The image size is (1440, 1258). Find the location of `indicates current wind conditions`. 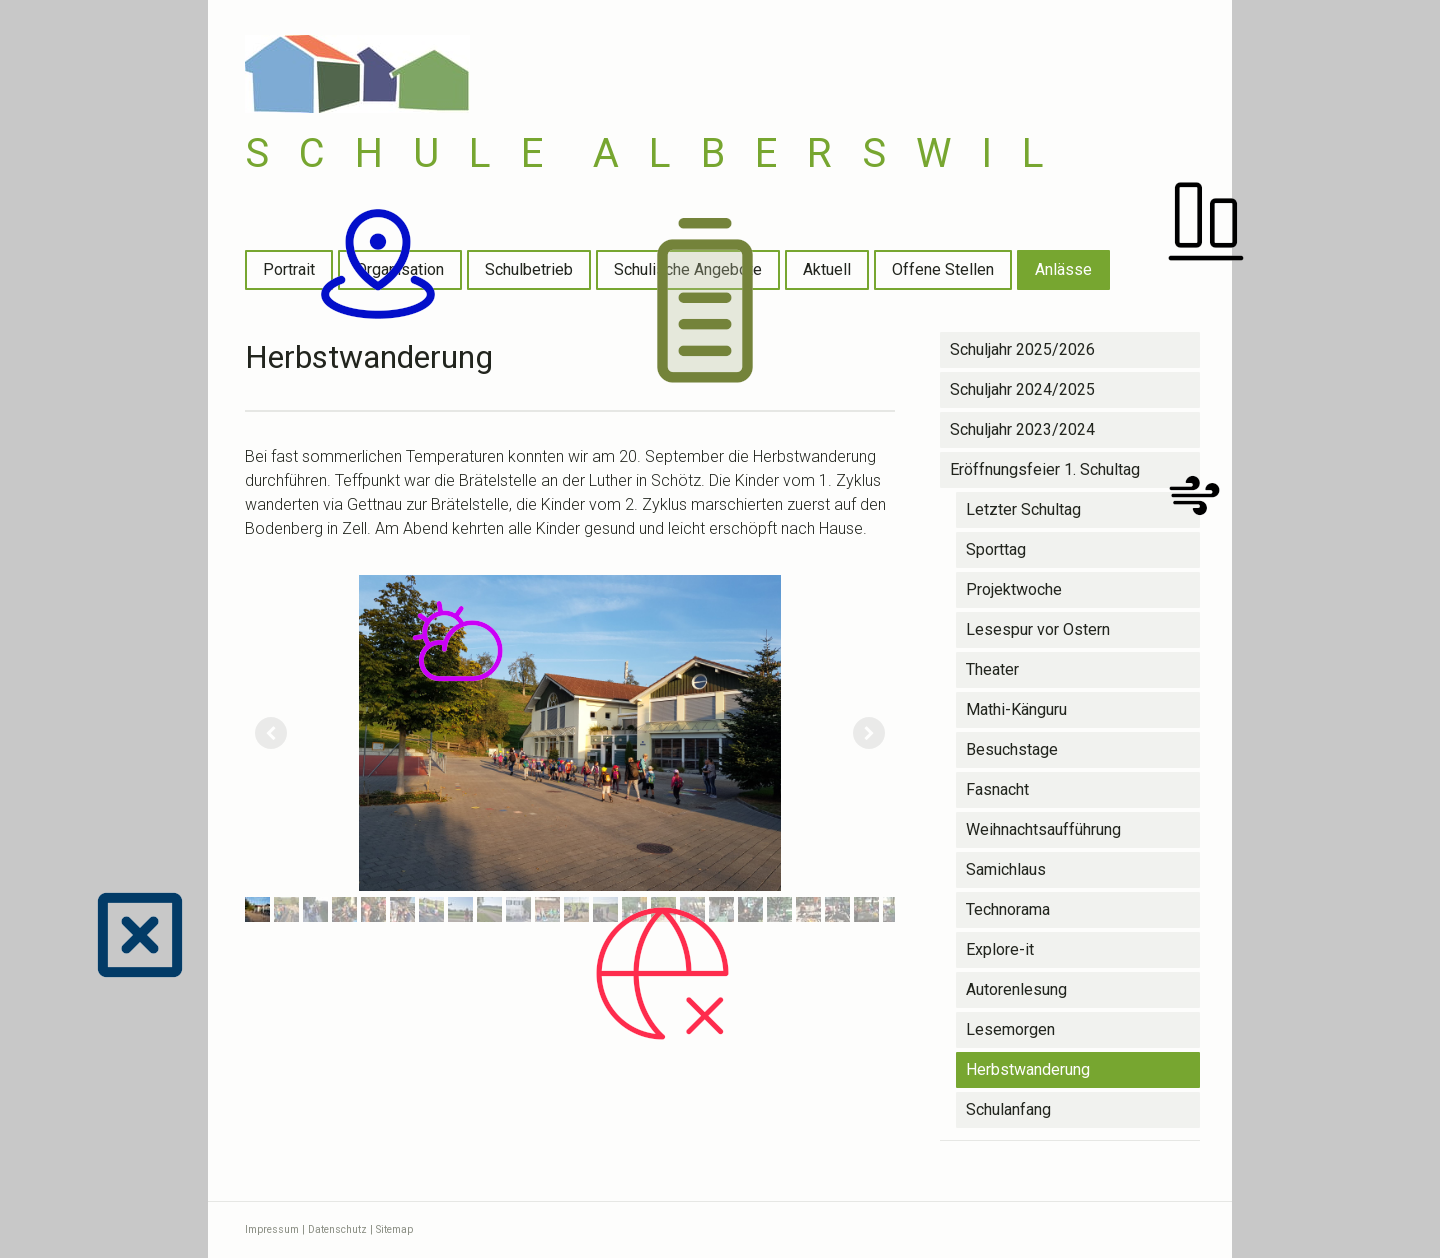

indicates current wind conditions is located at coordinates (1194, 495).